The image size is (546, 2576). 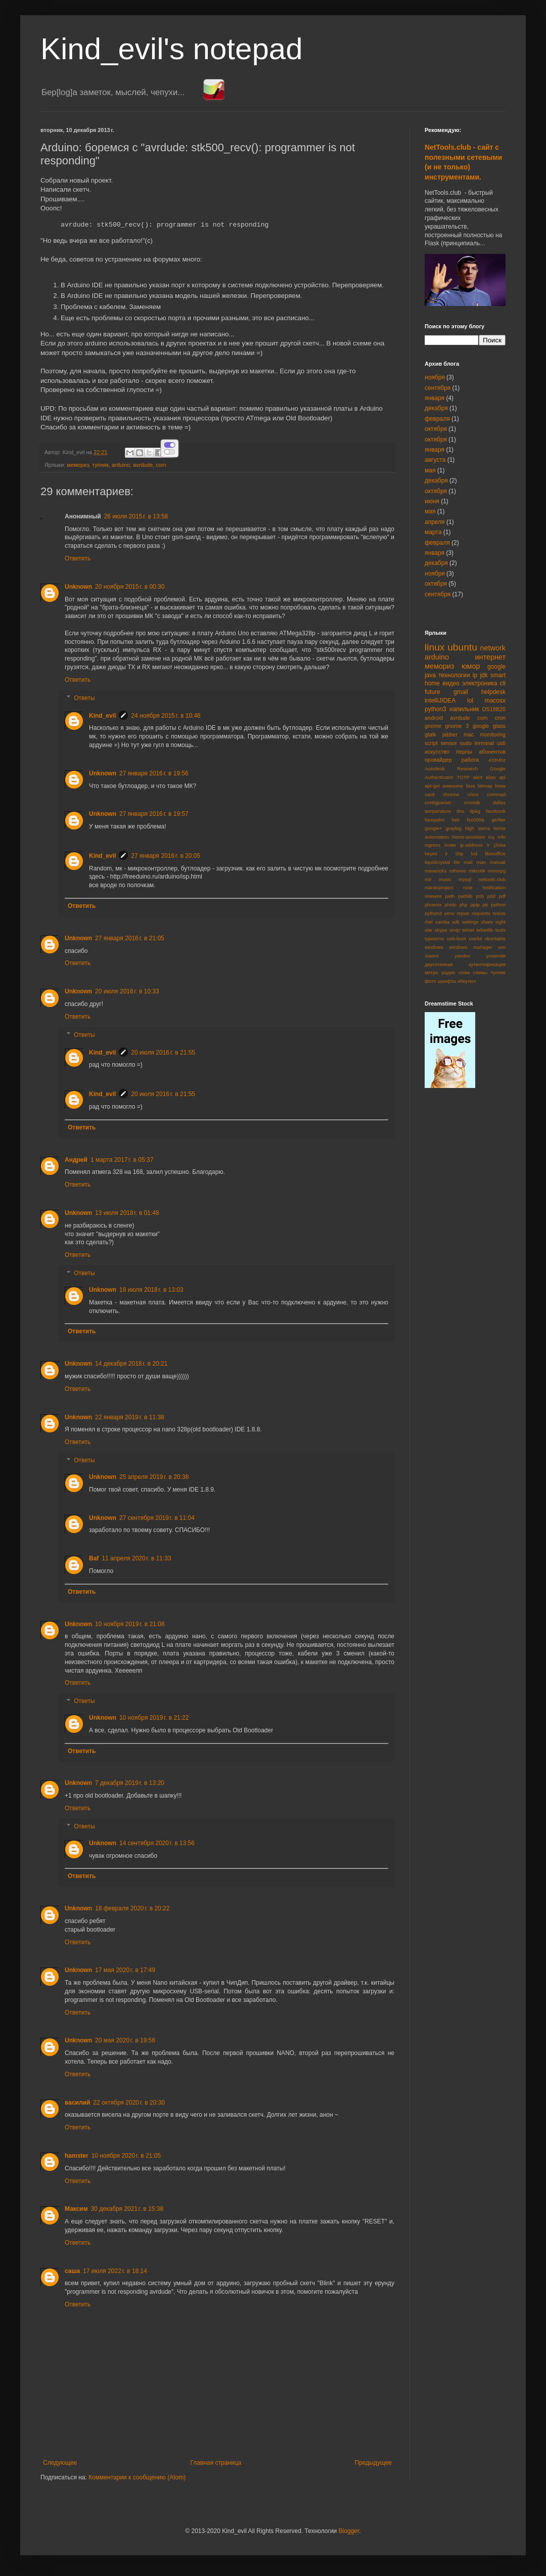 I want to click on open winetricks application, so click(x=214, y=90).